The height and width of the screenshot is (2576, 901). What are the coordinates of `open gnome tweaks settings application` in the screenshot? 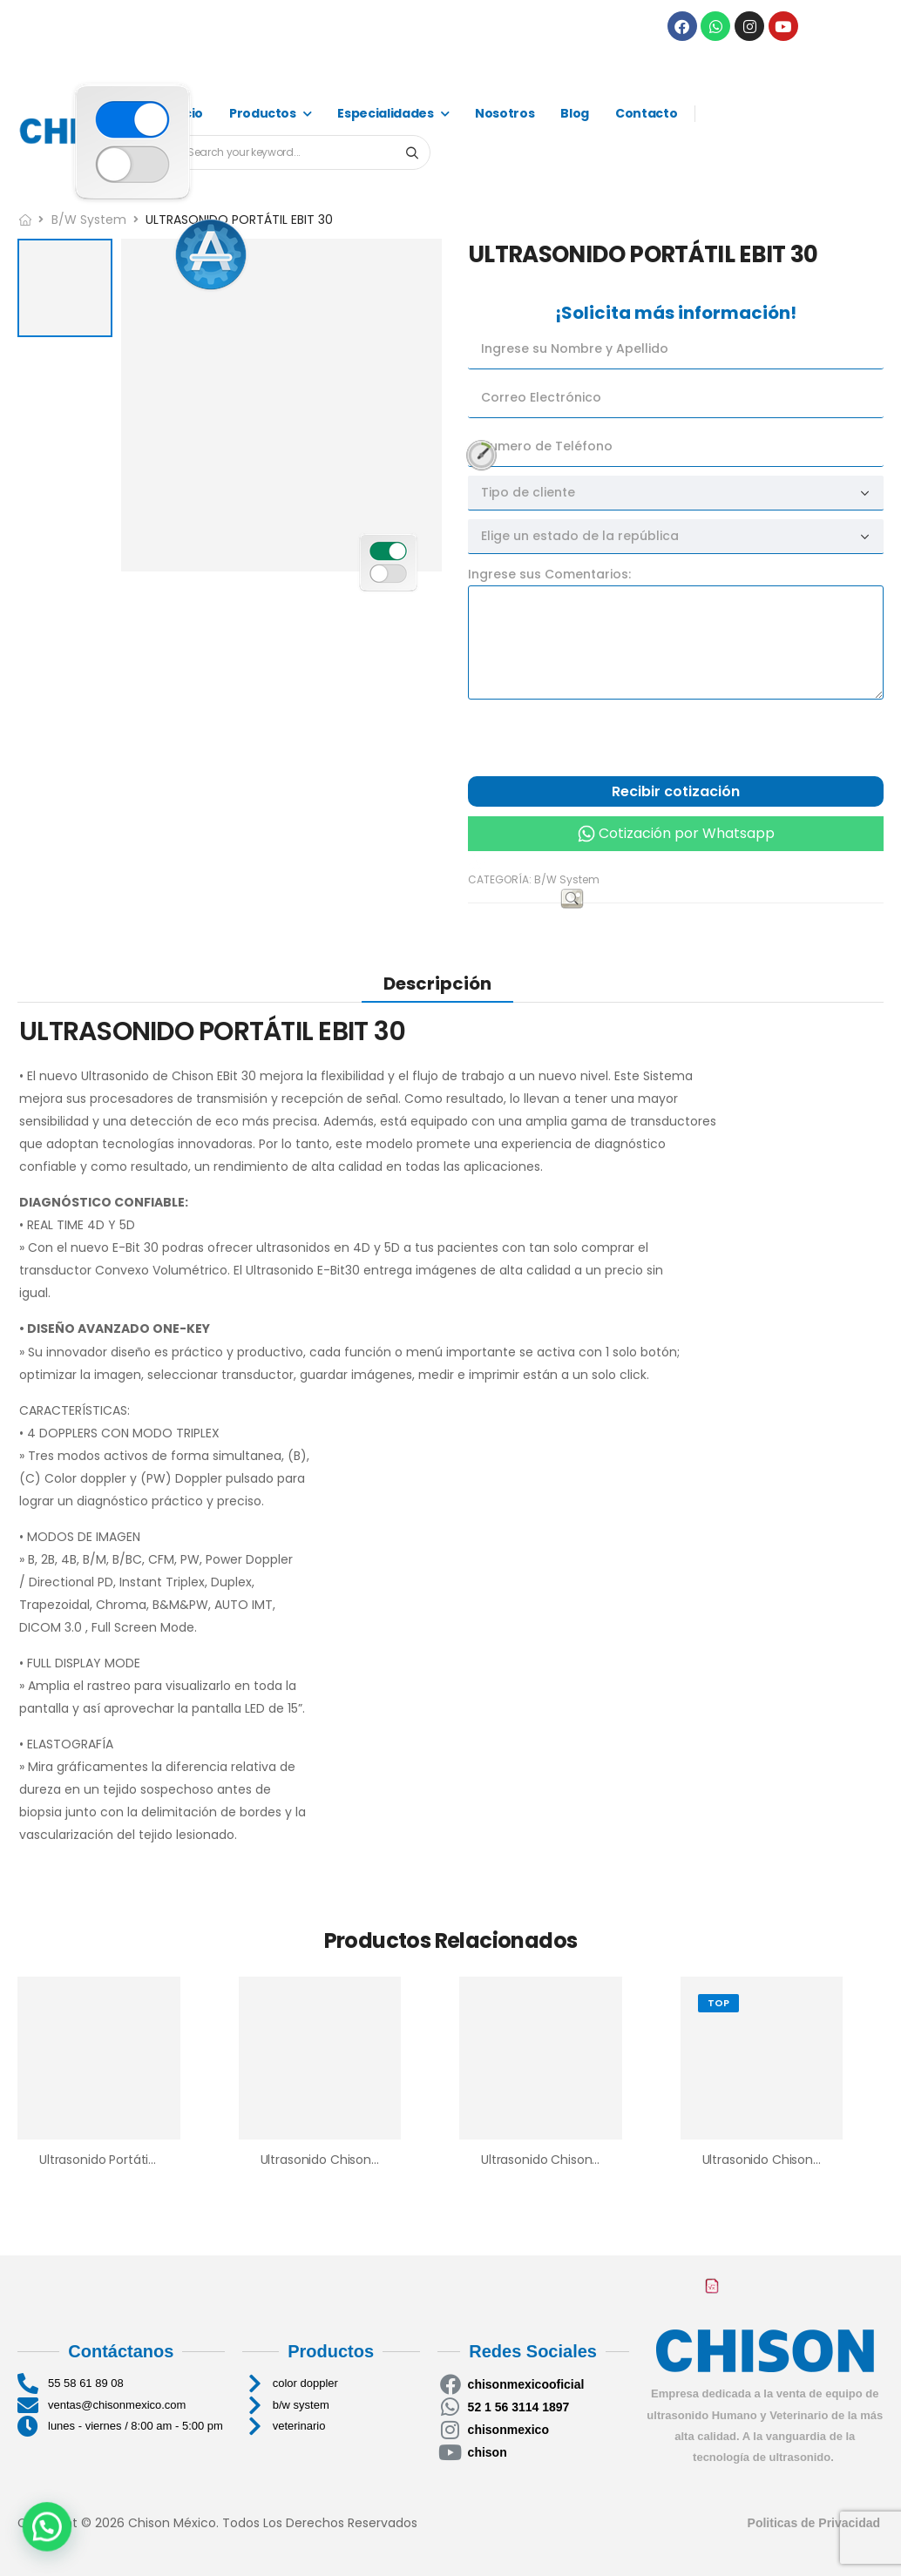 It's located at (388, 562).